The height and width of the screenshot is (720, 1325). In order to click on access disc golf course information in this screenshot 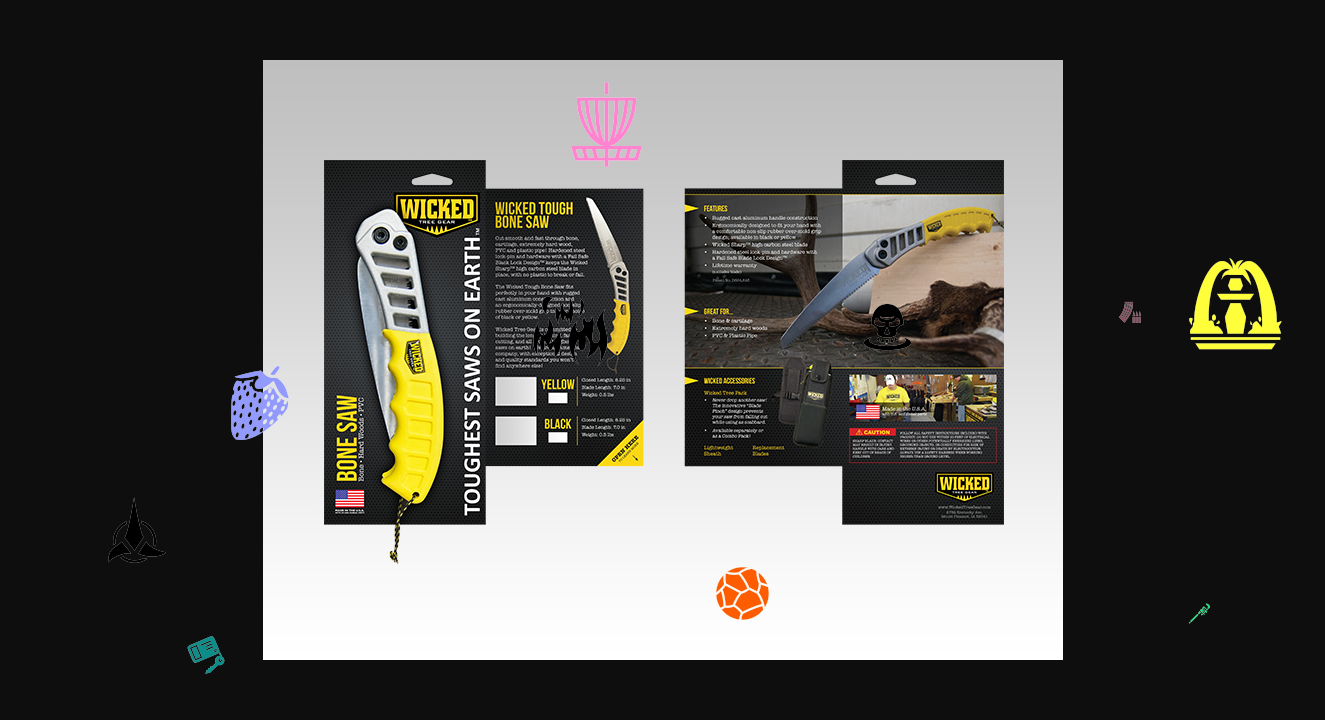, I will do `click(606, 124)`.